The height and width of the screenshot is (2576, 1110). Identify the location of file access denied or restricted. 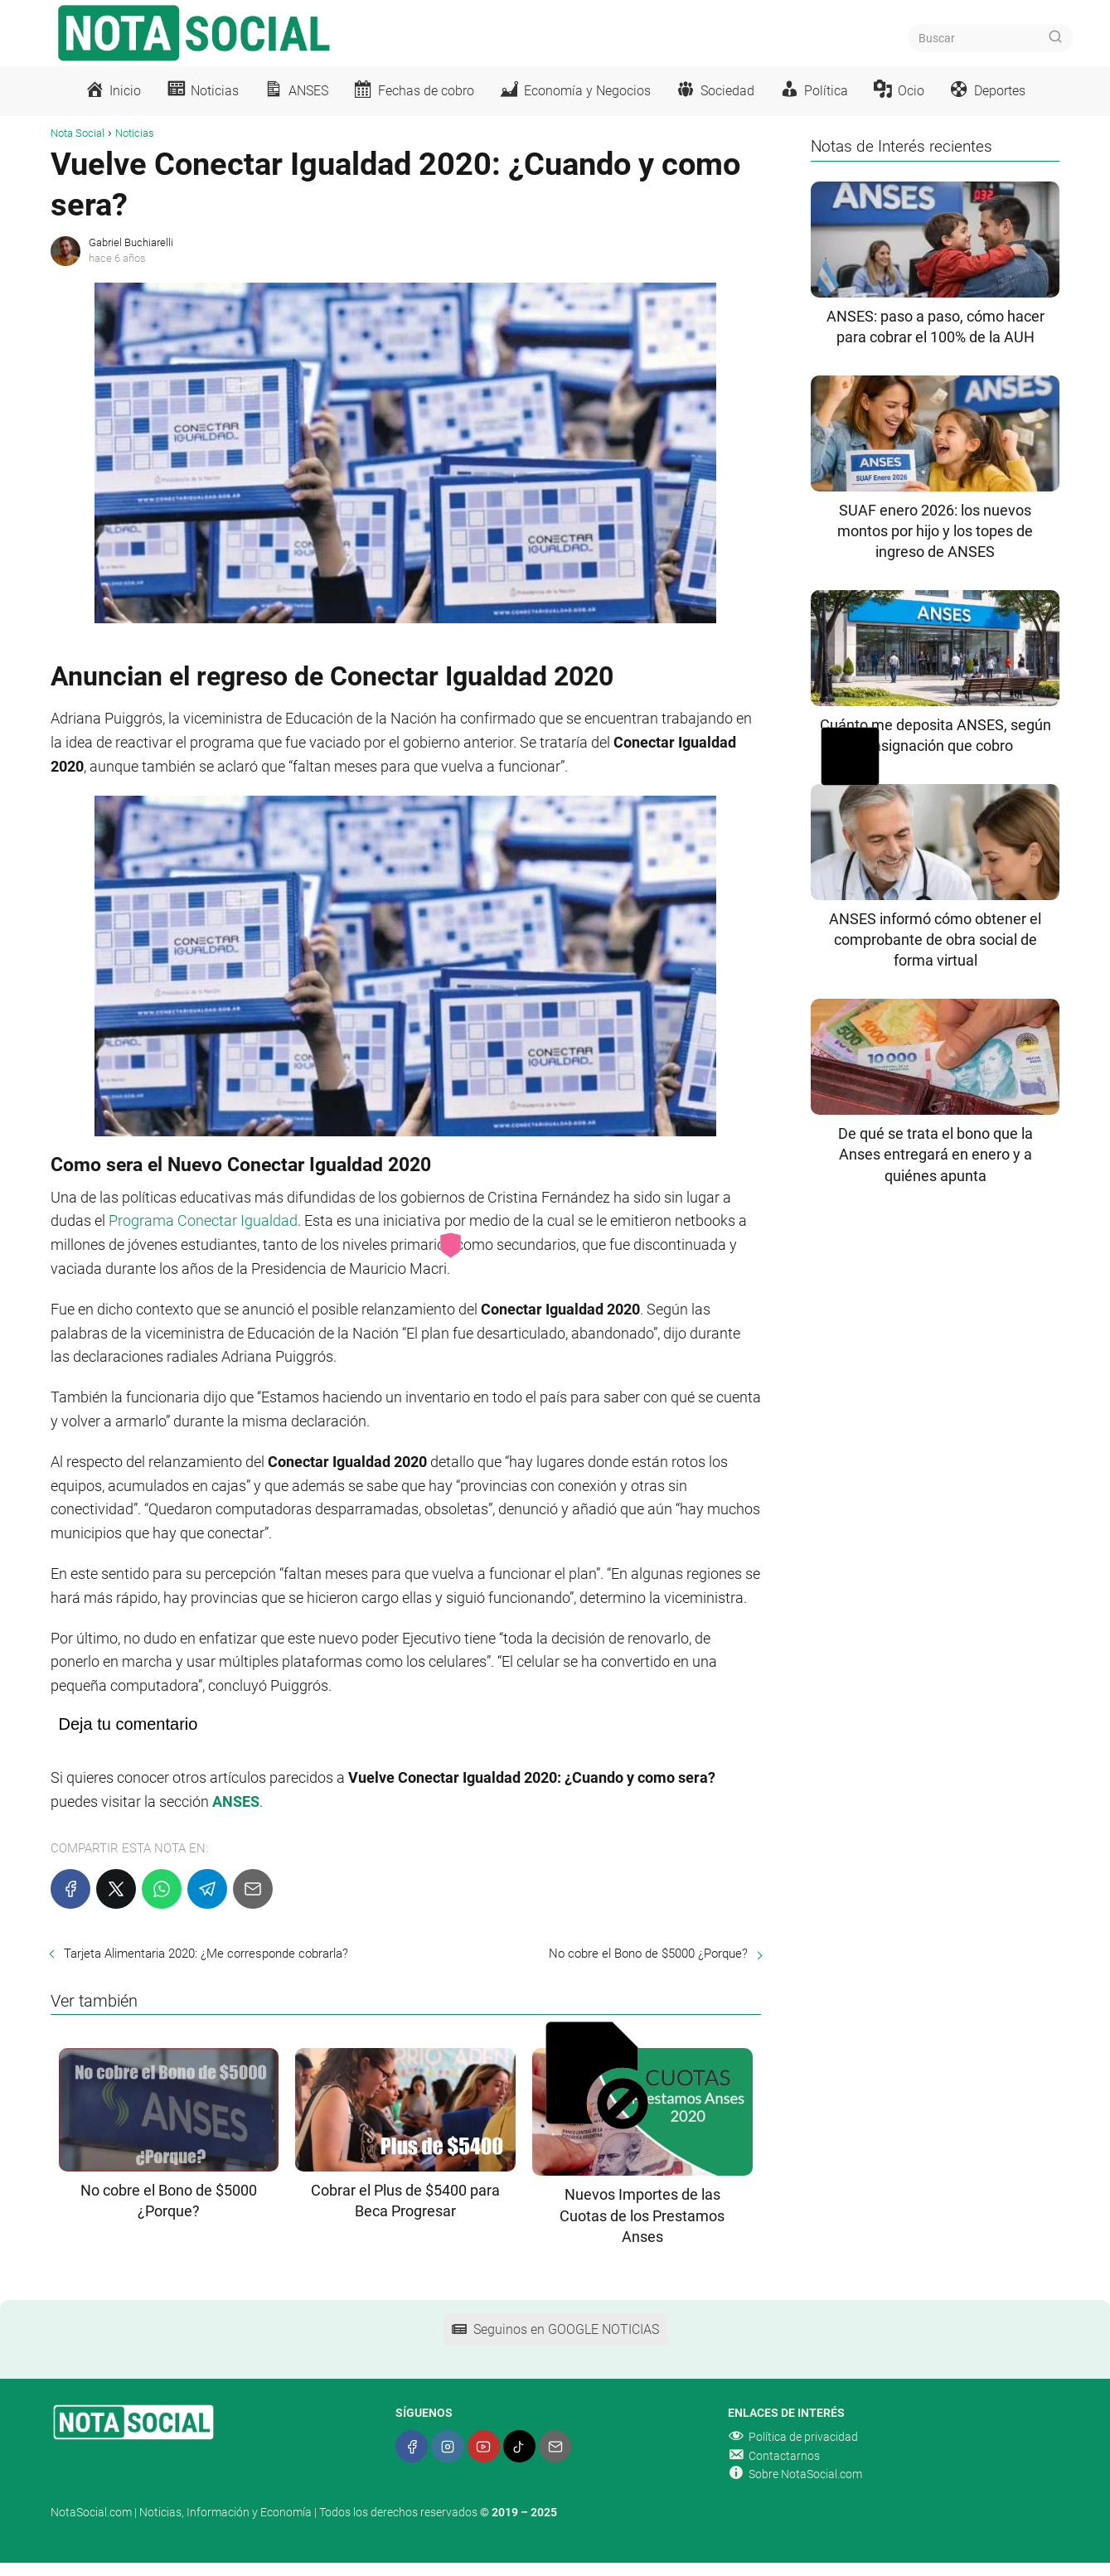
(592, 2073).